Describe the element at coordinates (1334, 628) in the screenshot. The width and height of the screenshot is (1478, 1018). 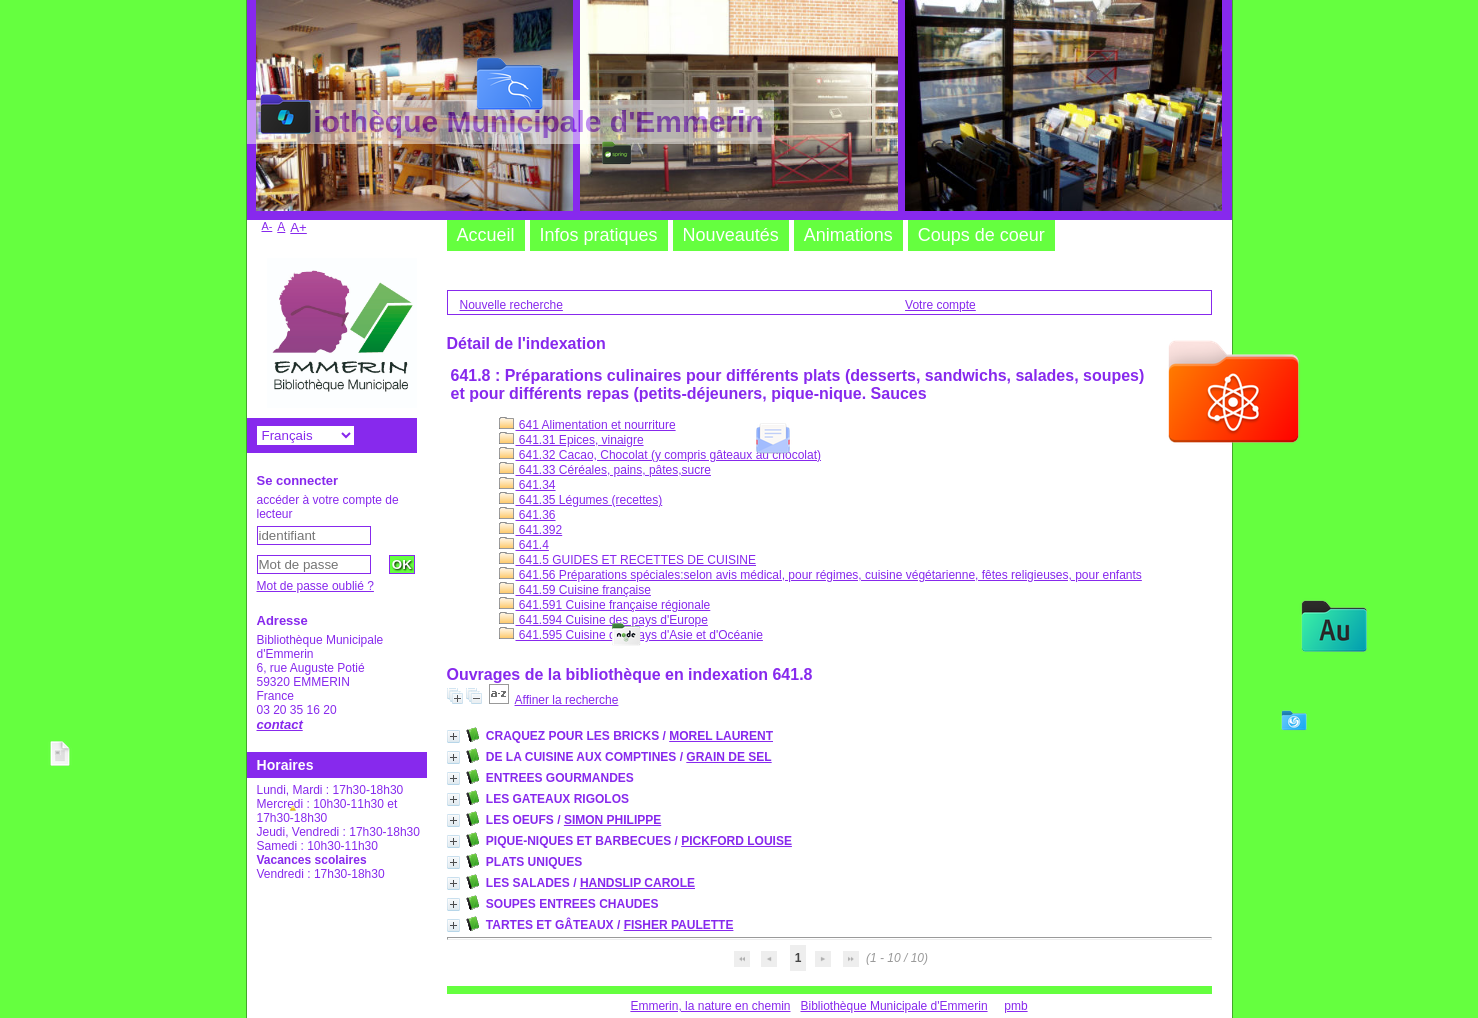
I see `open Adobe Audition project files folder` at that location.